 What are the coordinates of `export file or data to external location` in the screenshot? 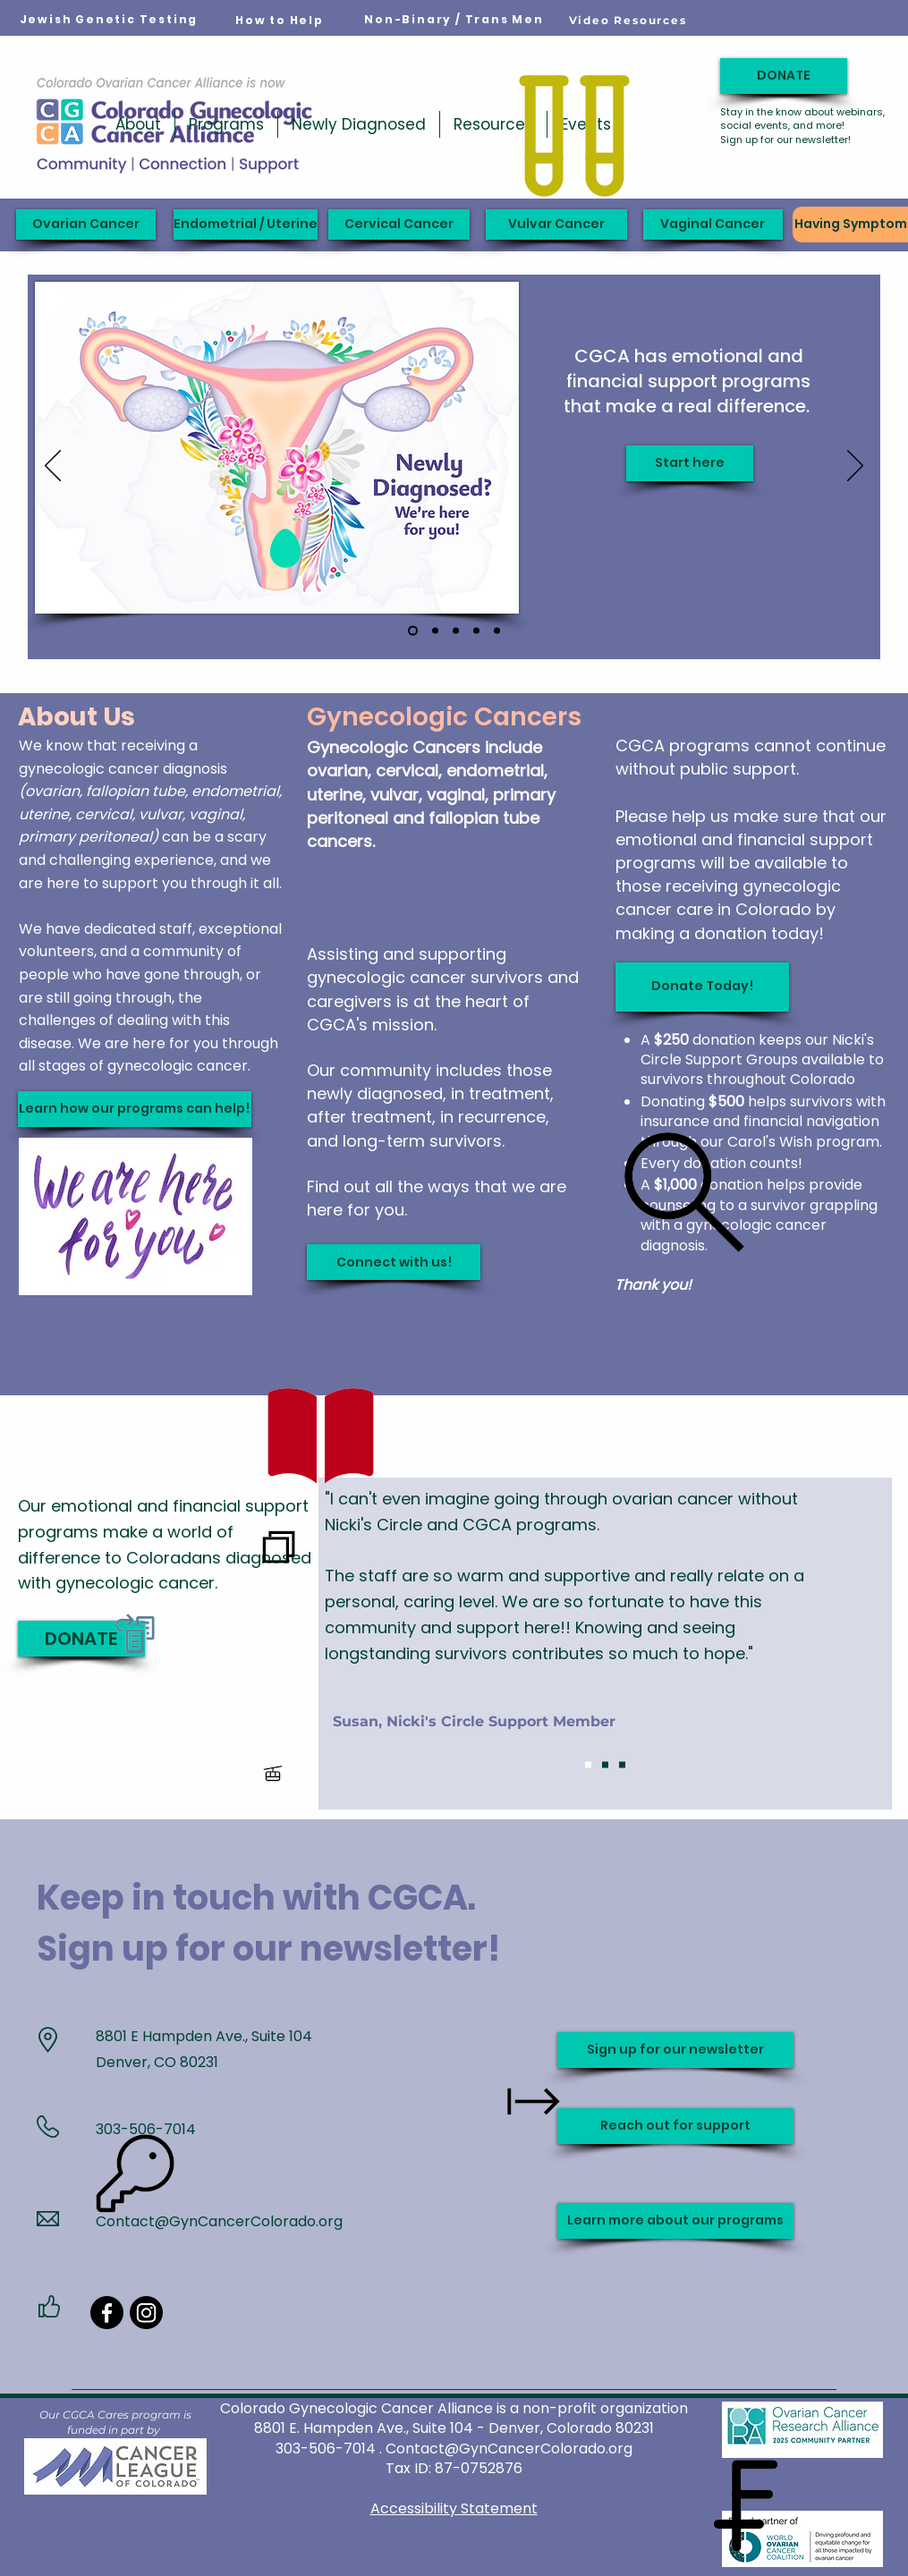 It's located at (533, 2103).